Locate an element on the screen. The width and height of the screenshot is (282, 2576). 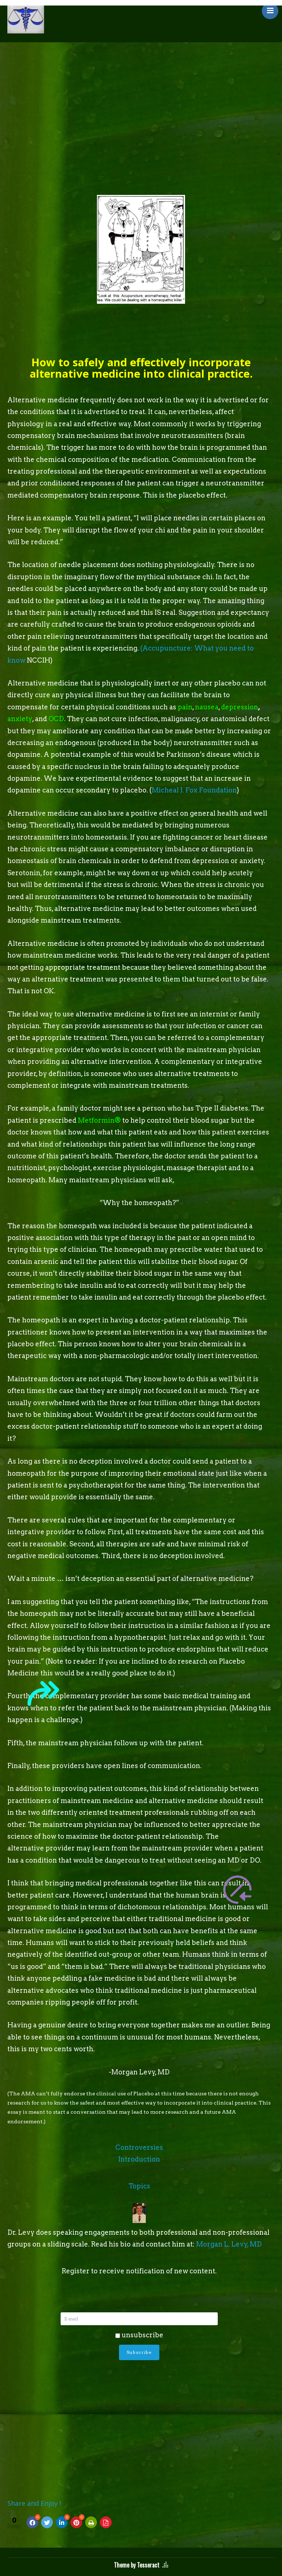
indicates a tracked issue was closed as not planned is located at coordinates (237, 1889).